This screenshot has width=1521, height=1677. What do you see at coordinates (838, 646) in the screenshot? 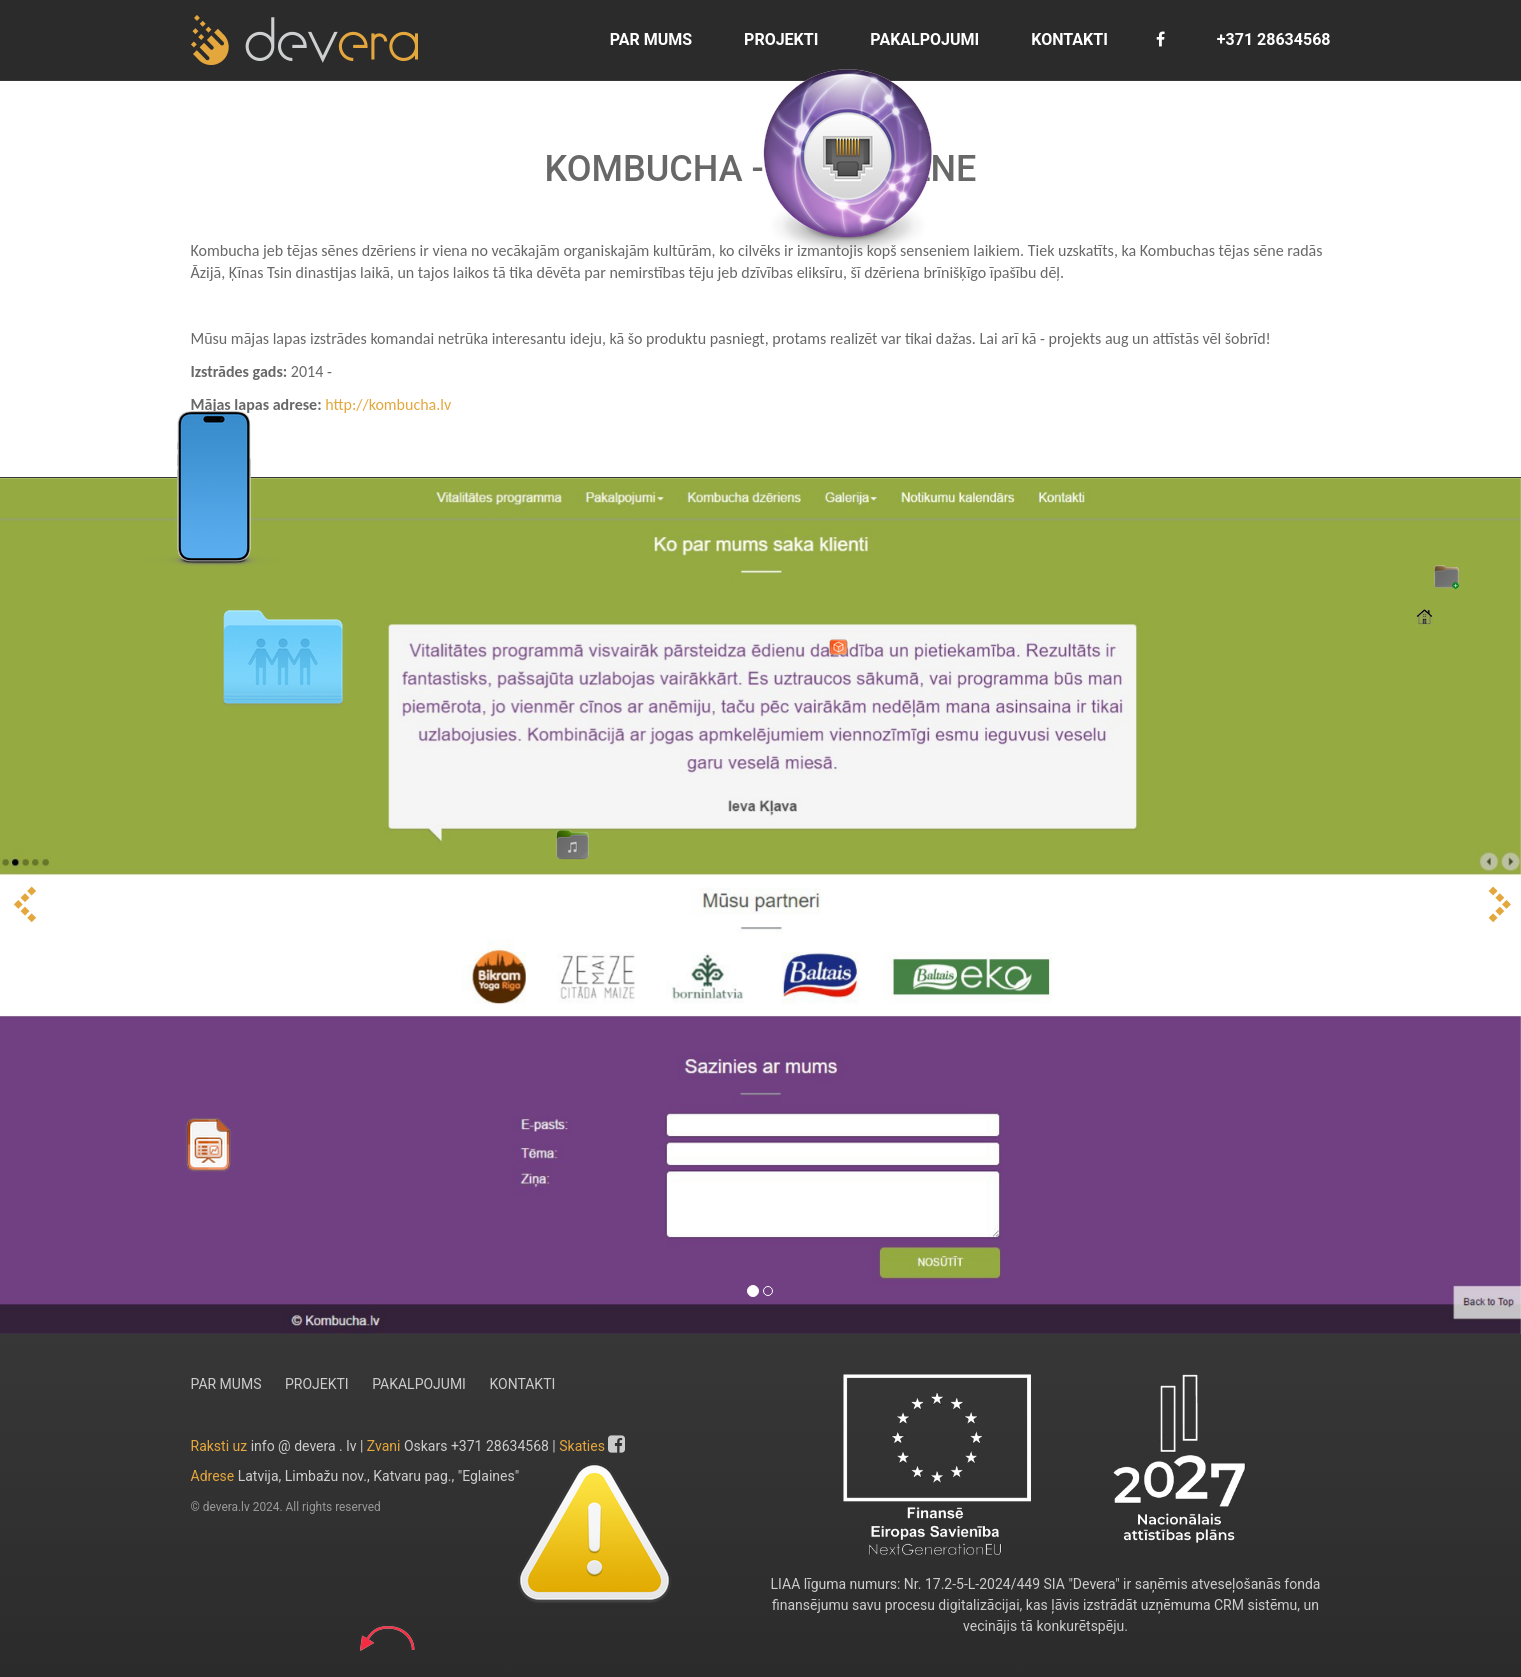
I see `3ds format 3d model file` at bounding box center [838, 646].